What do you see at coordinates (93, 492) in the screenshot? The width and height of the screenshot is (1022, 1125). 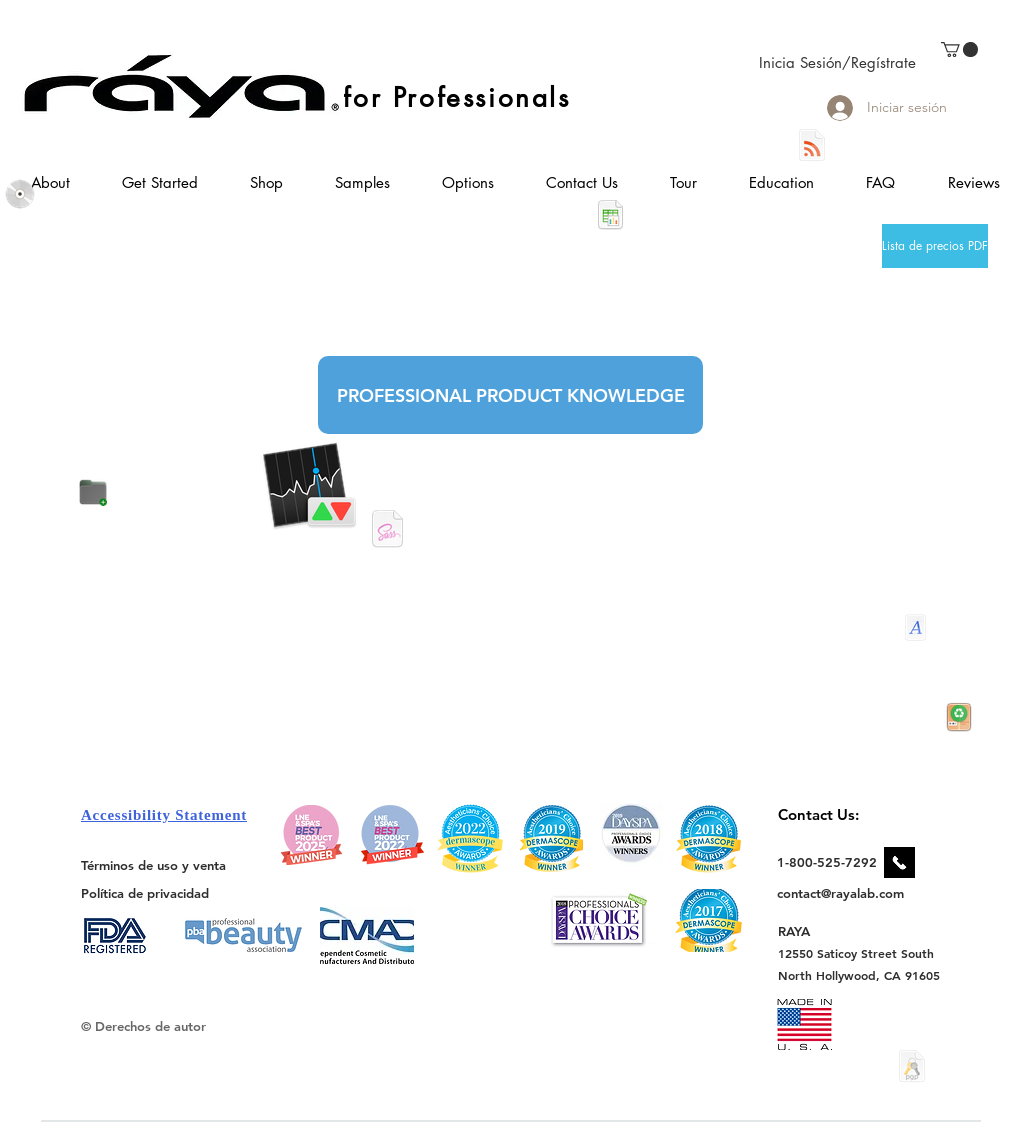 I see `create a new folder` at bounding box center [93, 492].